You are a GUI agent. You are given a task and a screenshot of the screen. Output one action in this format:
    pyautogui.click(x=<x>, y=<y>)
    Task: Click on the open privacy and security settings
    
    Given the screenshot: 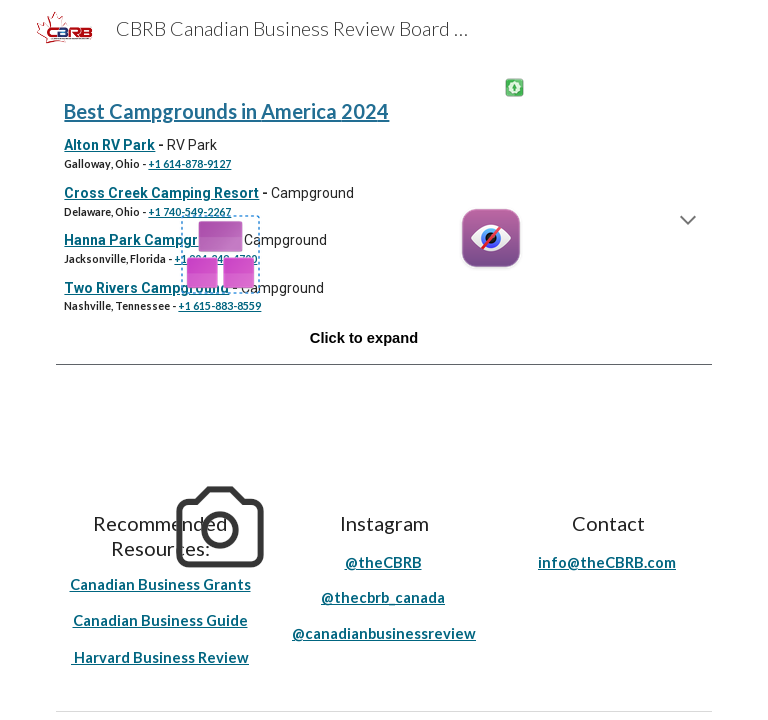 What is the action you would take?
    pyautogui.click(x=491, y=239)
    